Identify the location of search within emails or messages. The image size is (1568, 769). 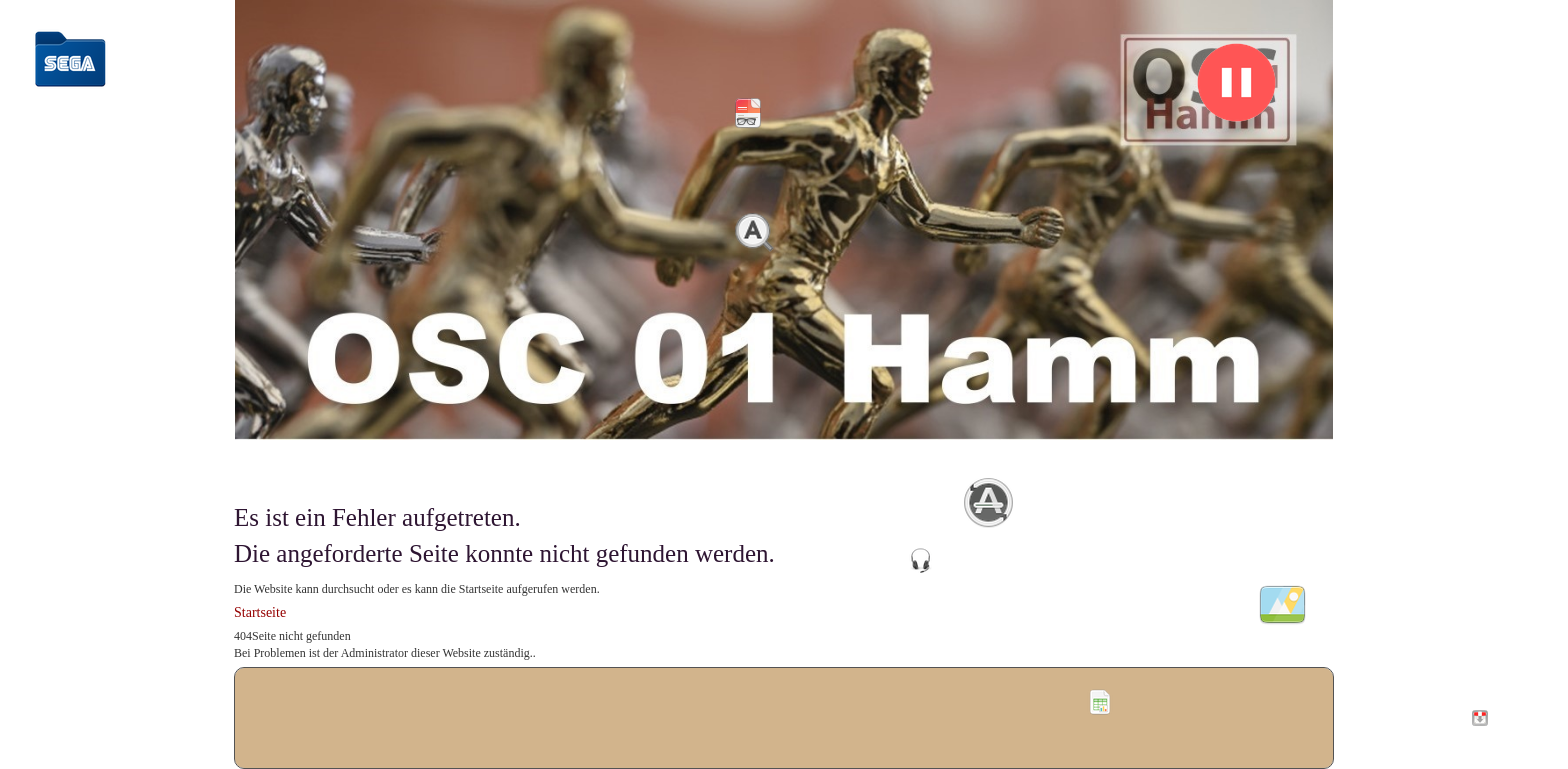
(754, 232).